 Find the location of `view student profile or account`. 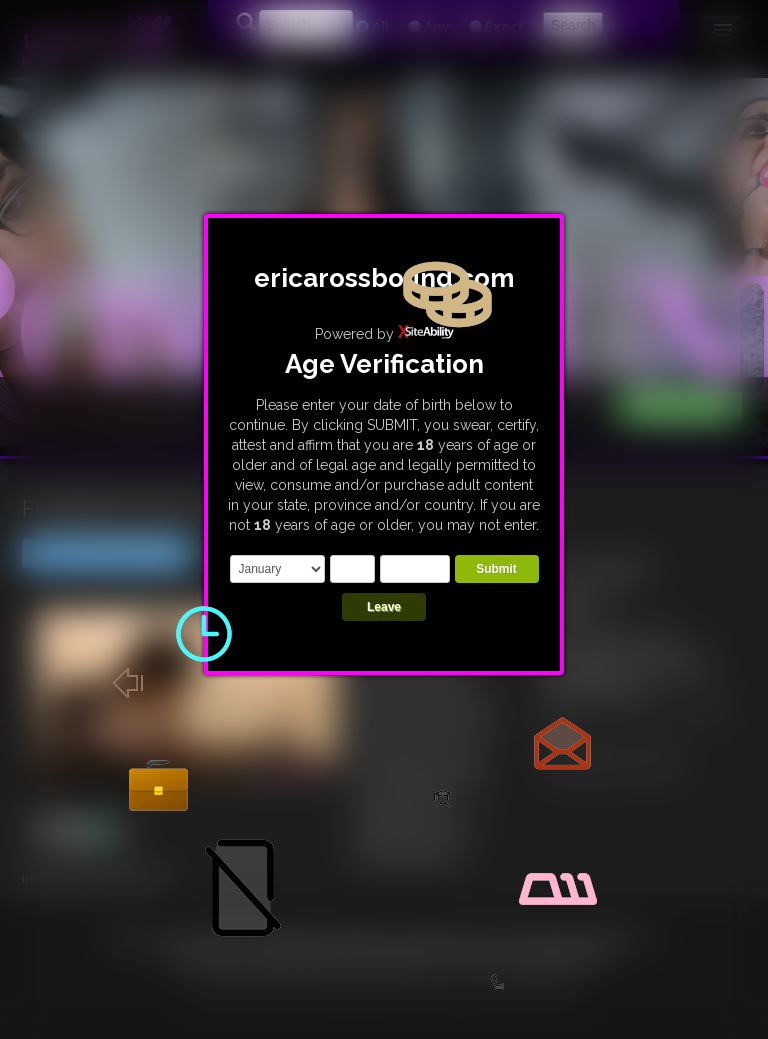

view student profile or account is located at coordinates (443, 799).